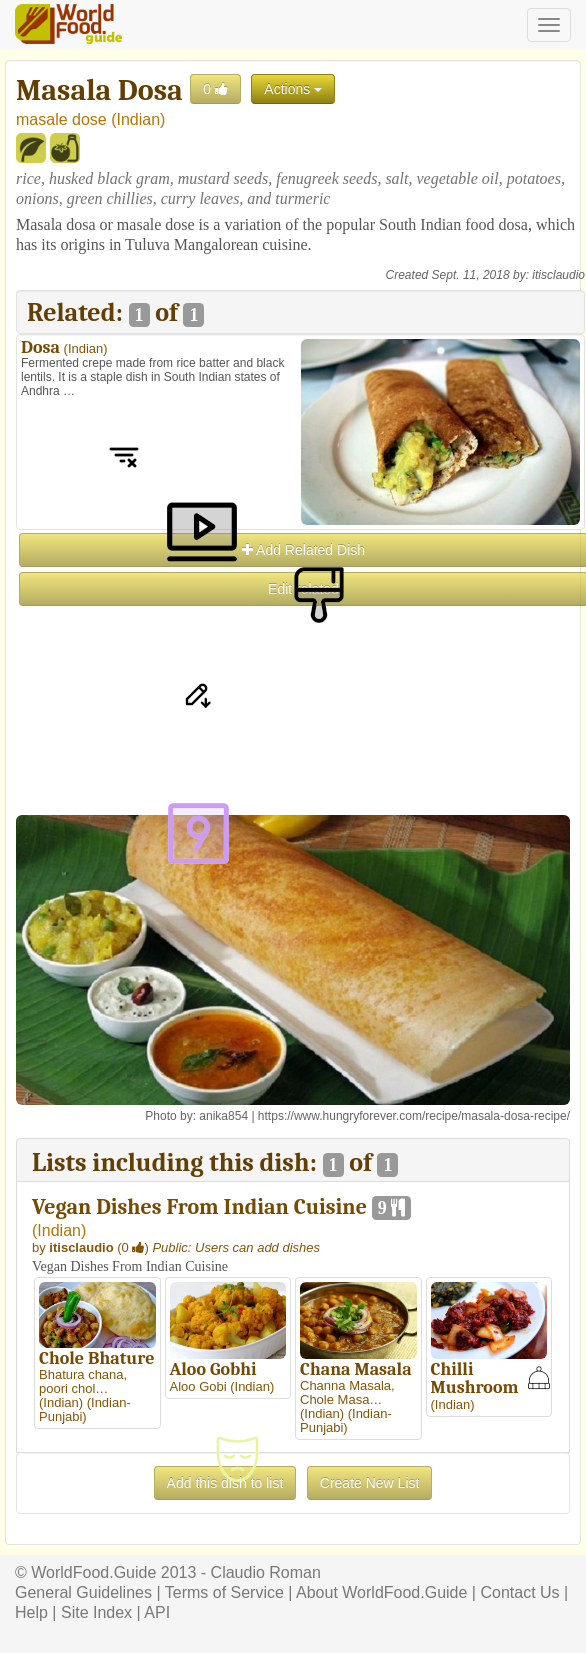 Image resolution: width=586 pixels, height=1653 pixels. Describe the element at coordinates (202, 532) in the screenshot. I see `play or watch a video` at that location.